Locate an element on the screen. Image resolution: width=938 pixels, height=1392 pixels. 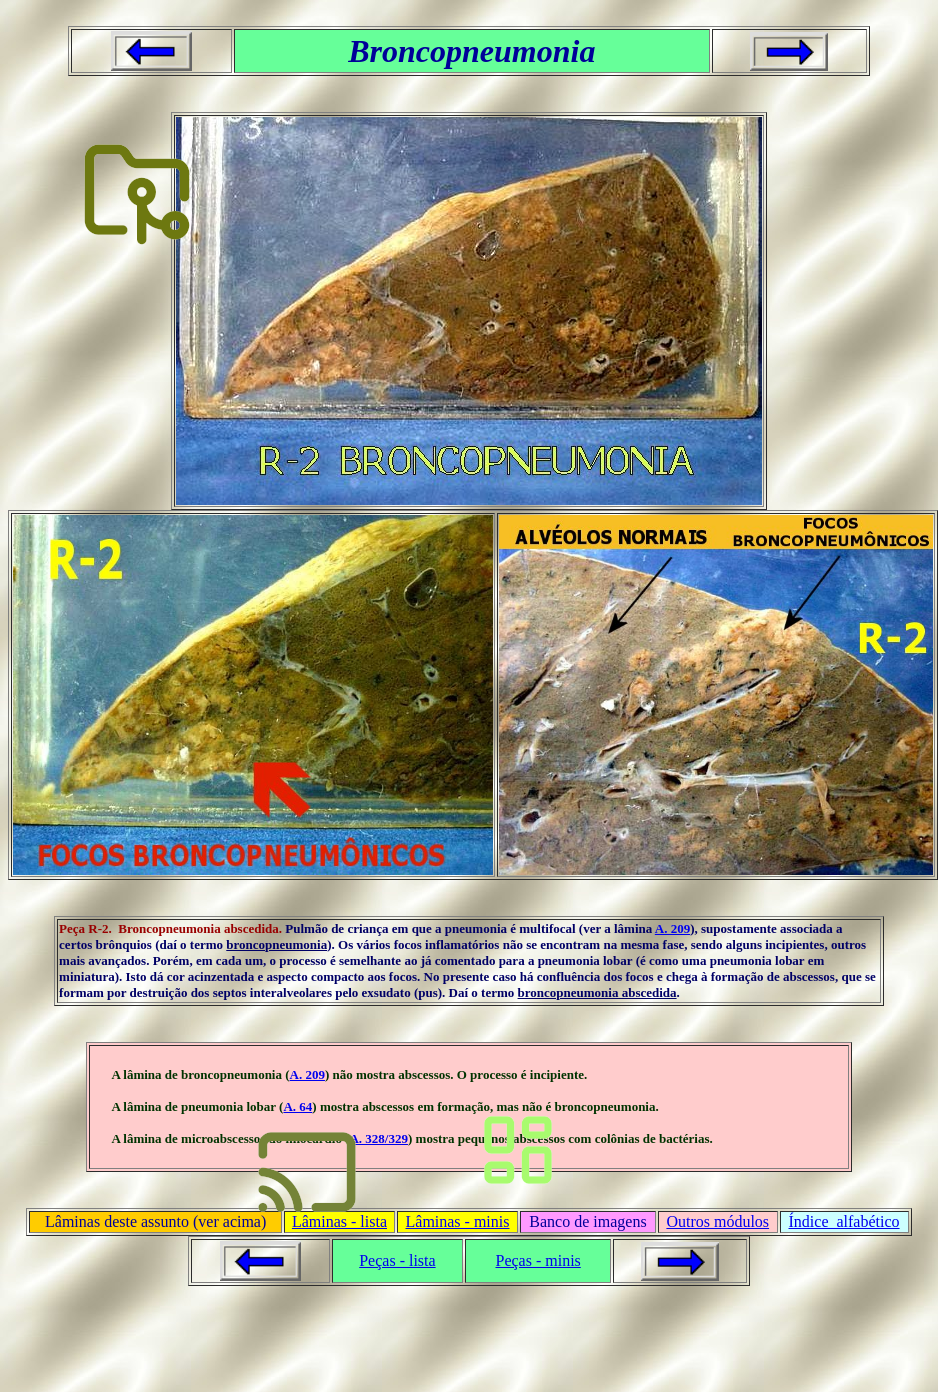
open dashboard view is located at coordinates (518, 1150).